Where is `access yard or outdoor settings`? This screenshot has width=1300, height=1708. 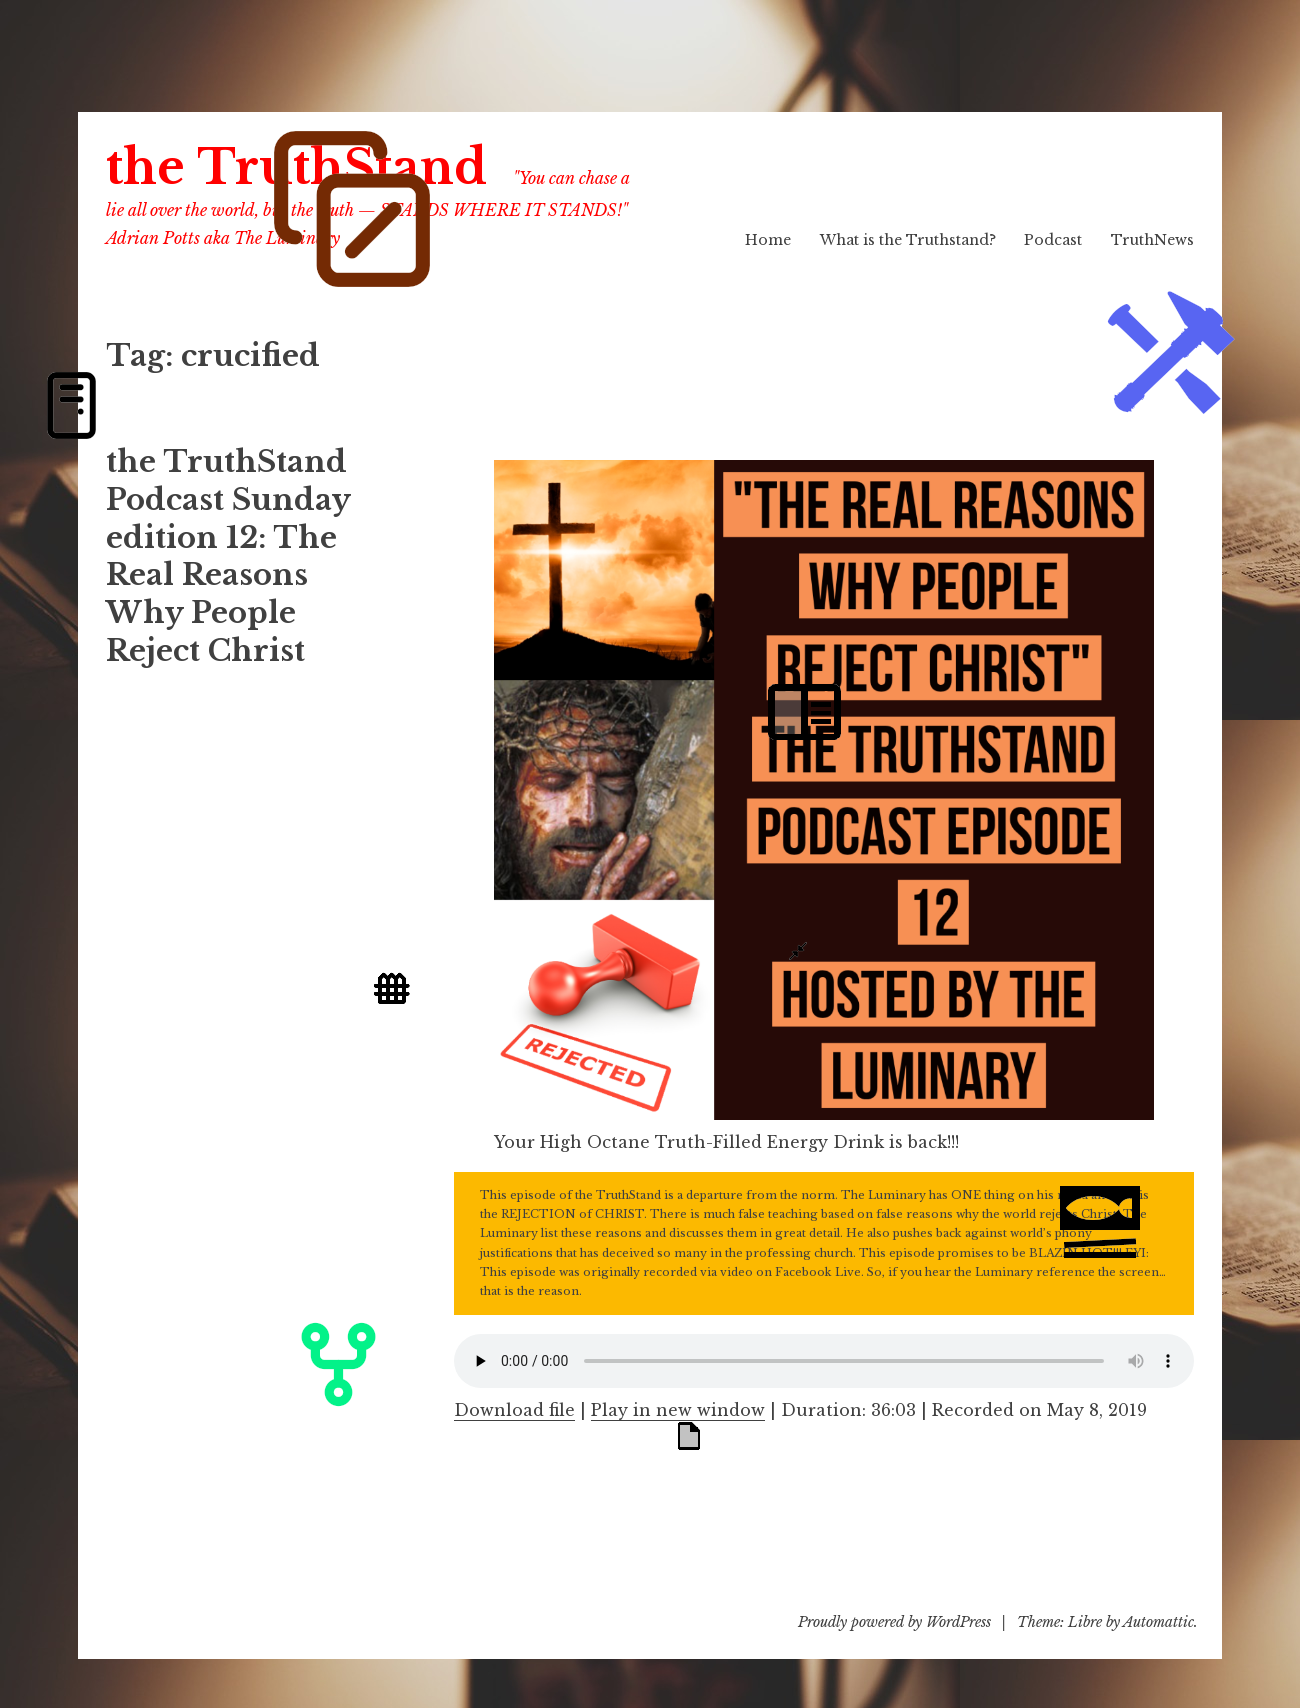
access yard or outdoor settings is located at coordinates (392, 988).